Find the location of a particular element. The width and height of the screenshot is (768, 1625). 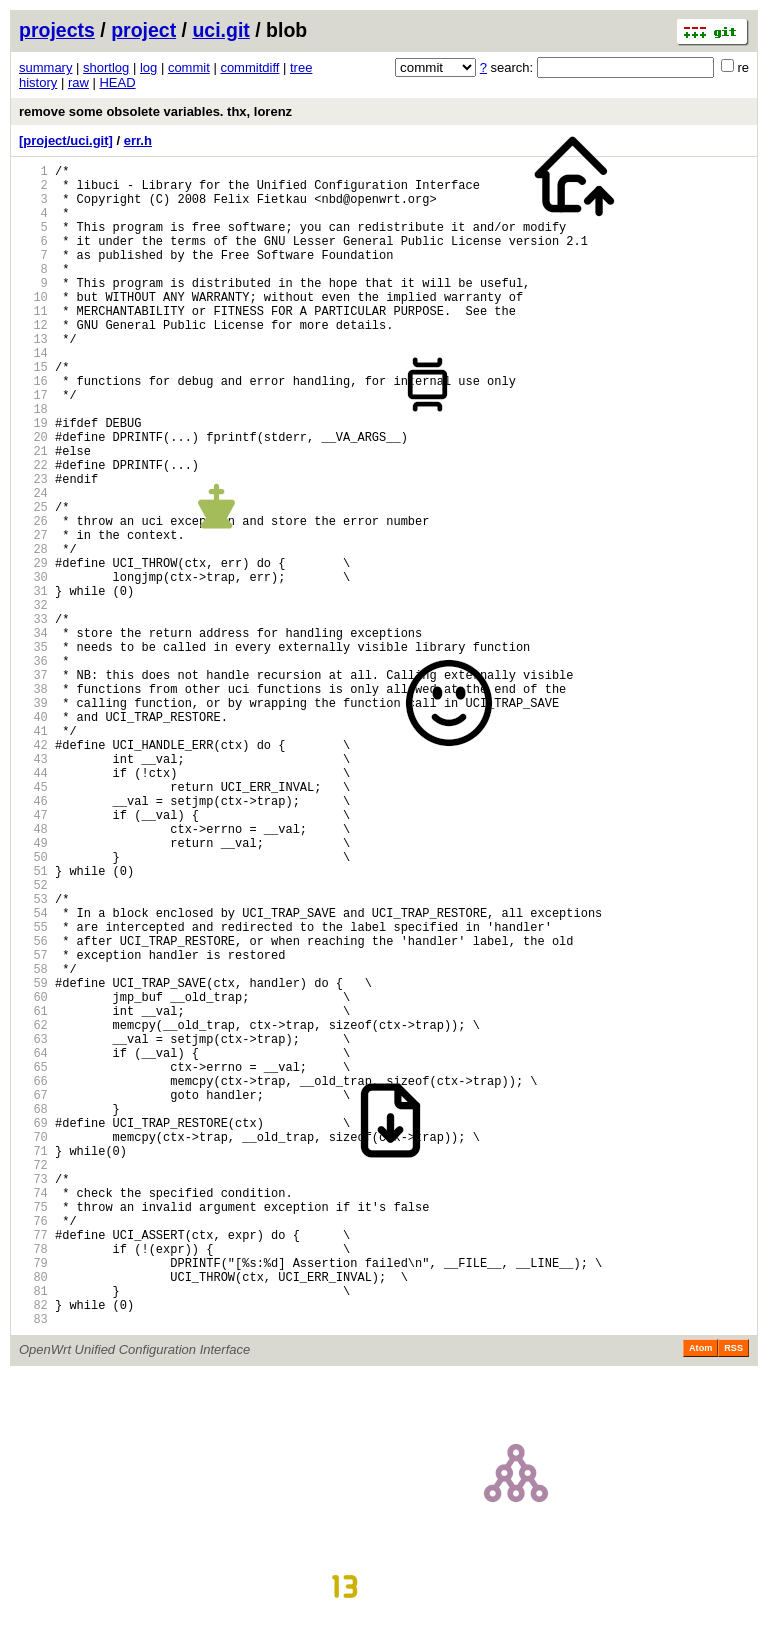

navigate up to home directory is located at coordinates (572, 174).